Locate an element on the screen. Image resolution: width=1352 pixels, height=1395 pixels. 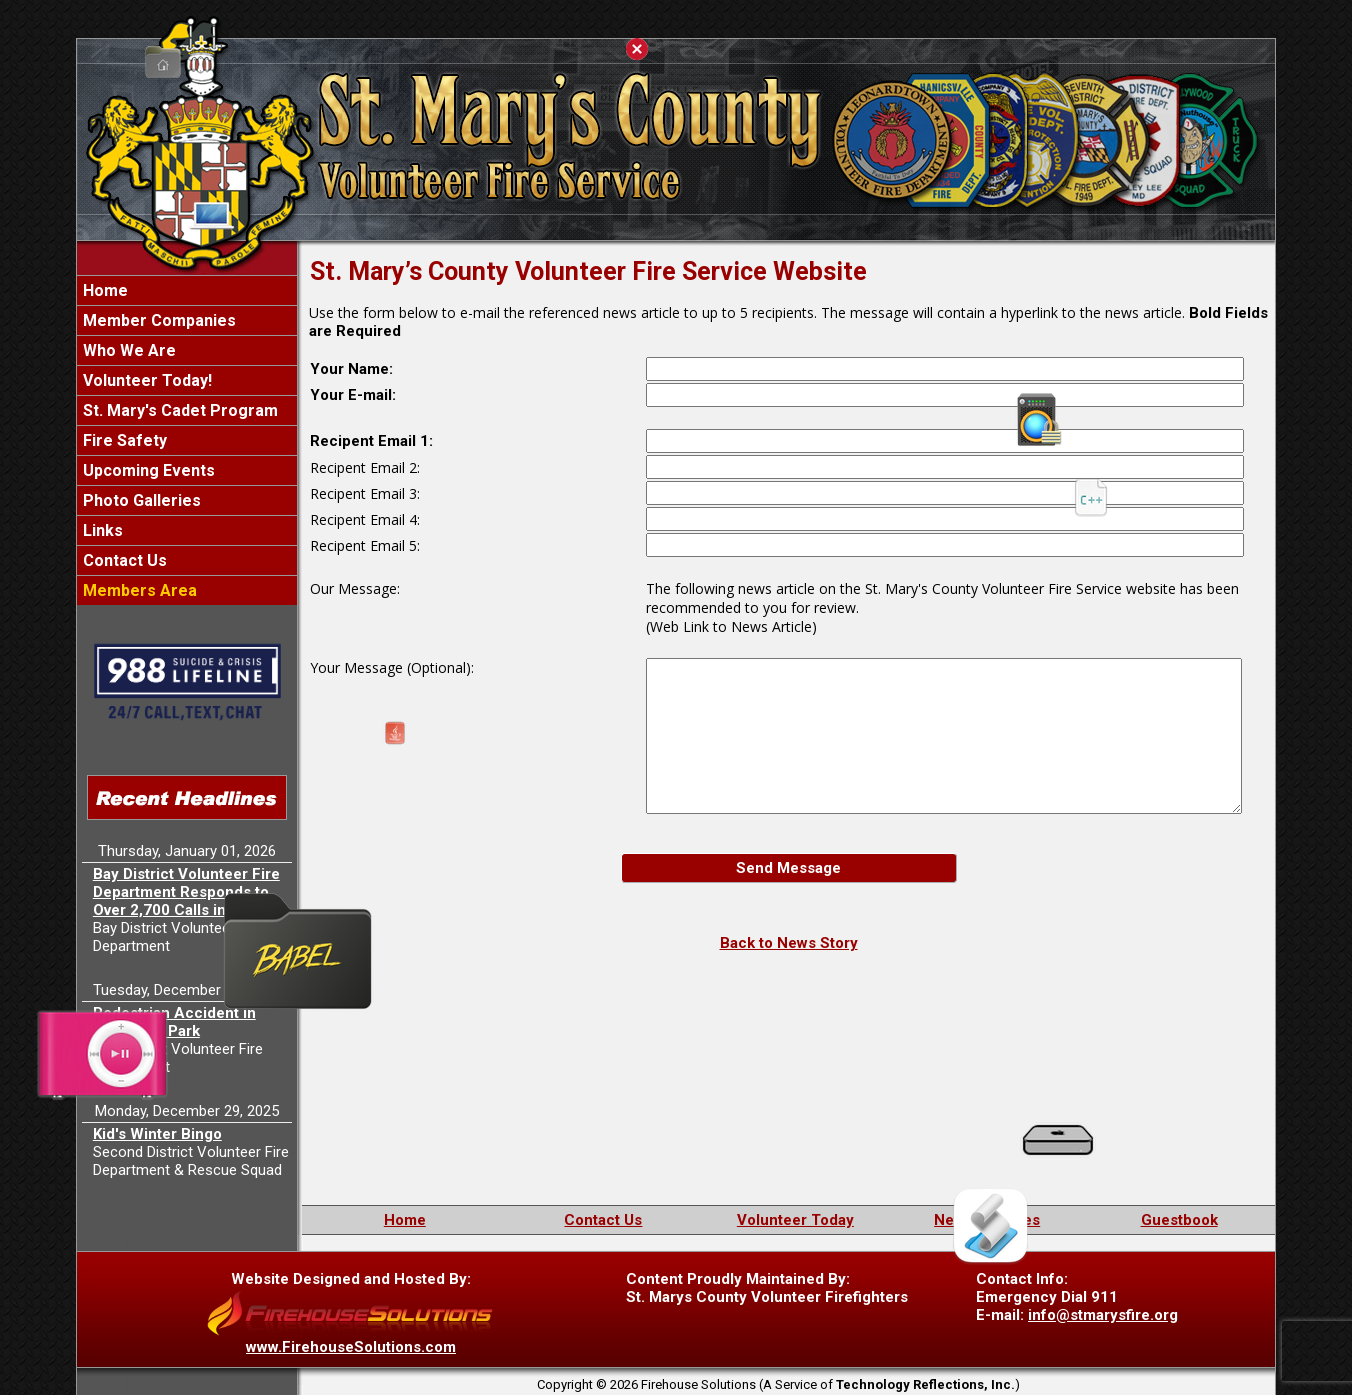
access your home folder is located at coordinates (163, 62).